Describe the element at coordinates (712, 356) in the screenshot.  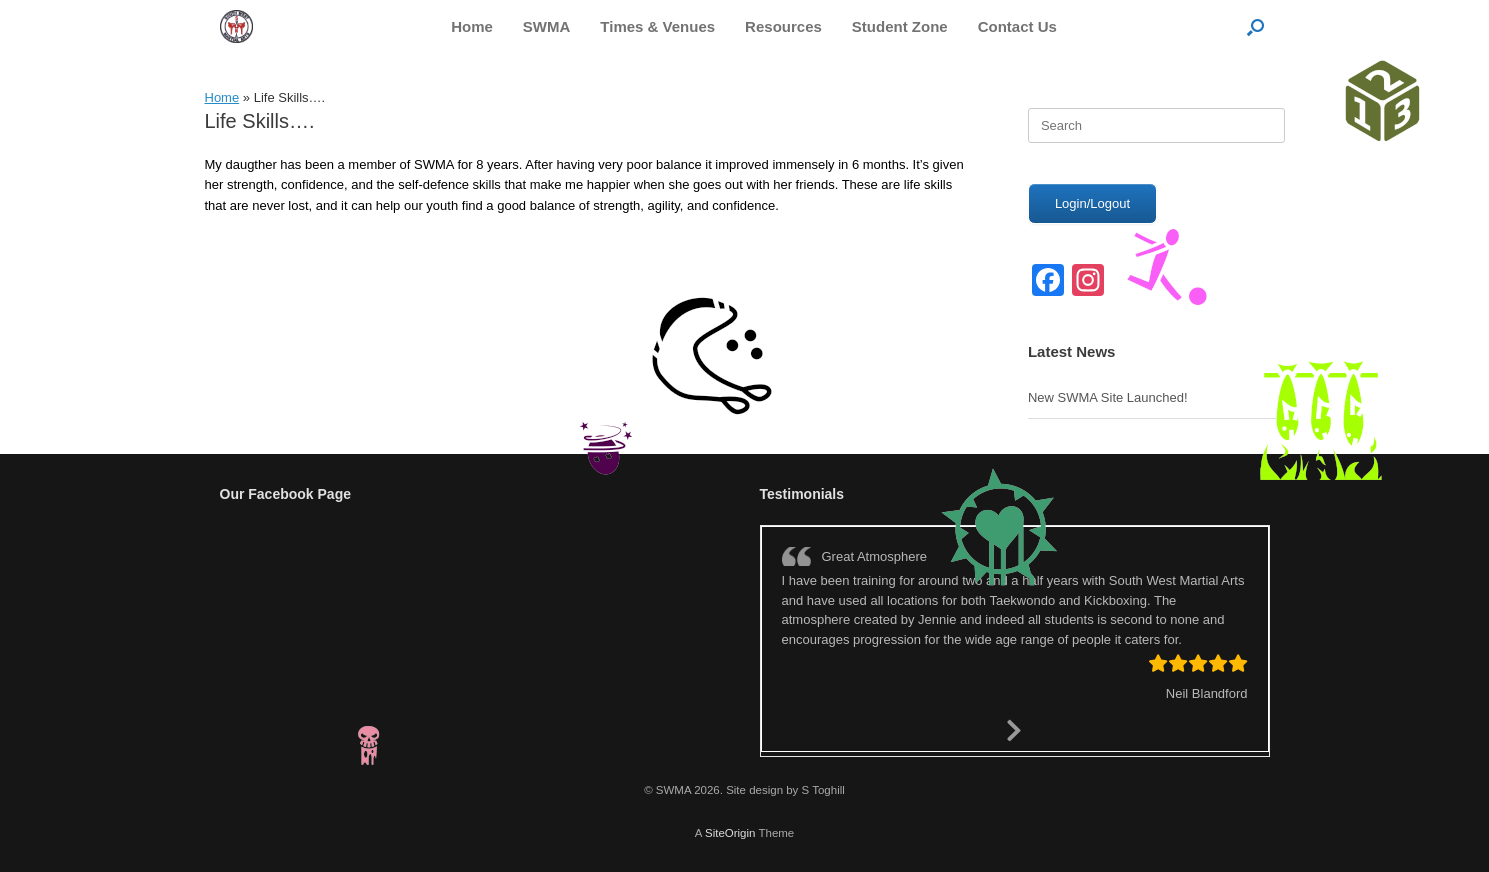
I see `select sling weapon in game inventory` at that location.